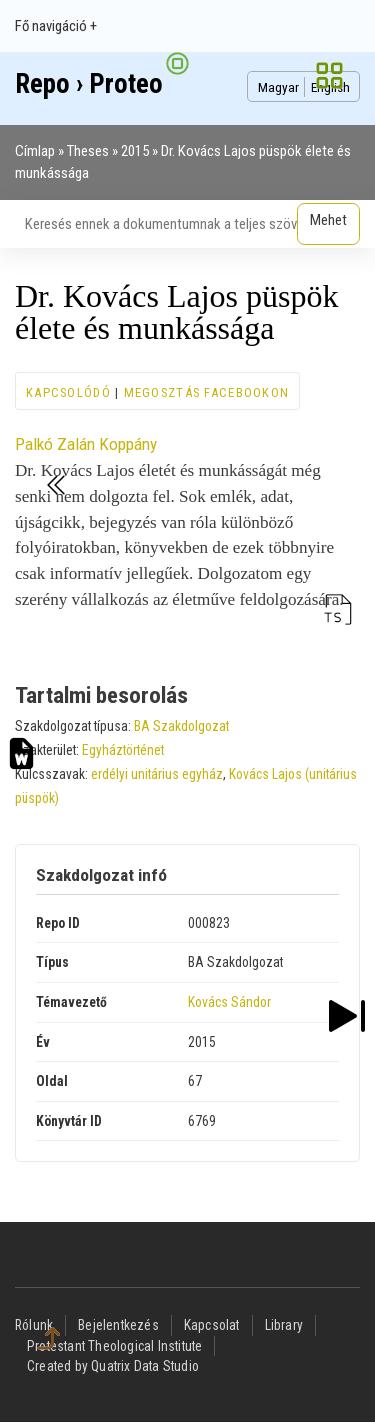 This screenshot has width=375, height=1423. I want to click on view items in grid layout, so click(329, 75).